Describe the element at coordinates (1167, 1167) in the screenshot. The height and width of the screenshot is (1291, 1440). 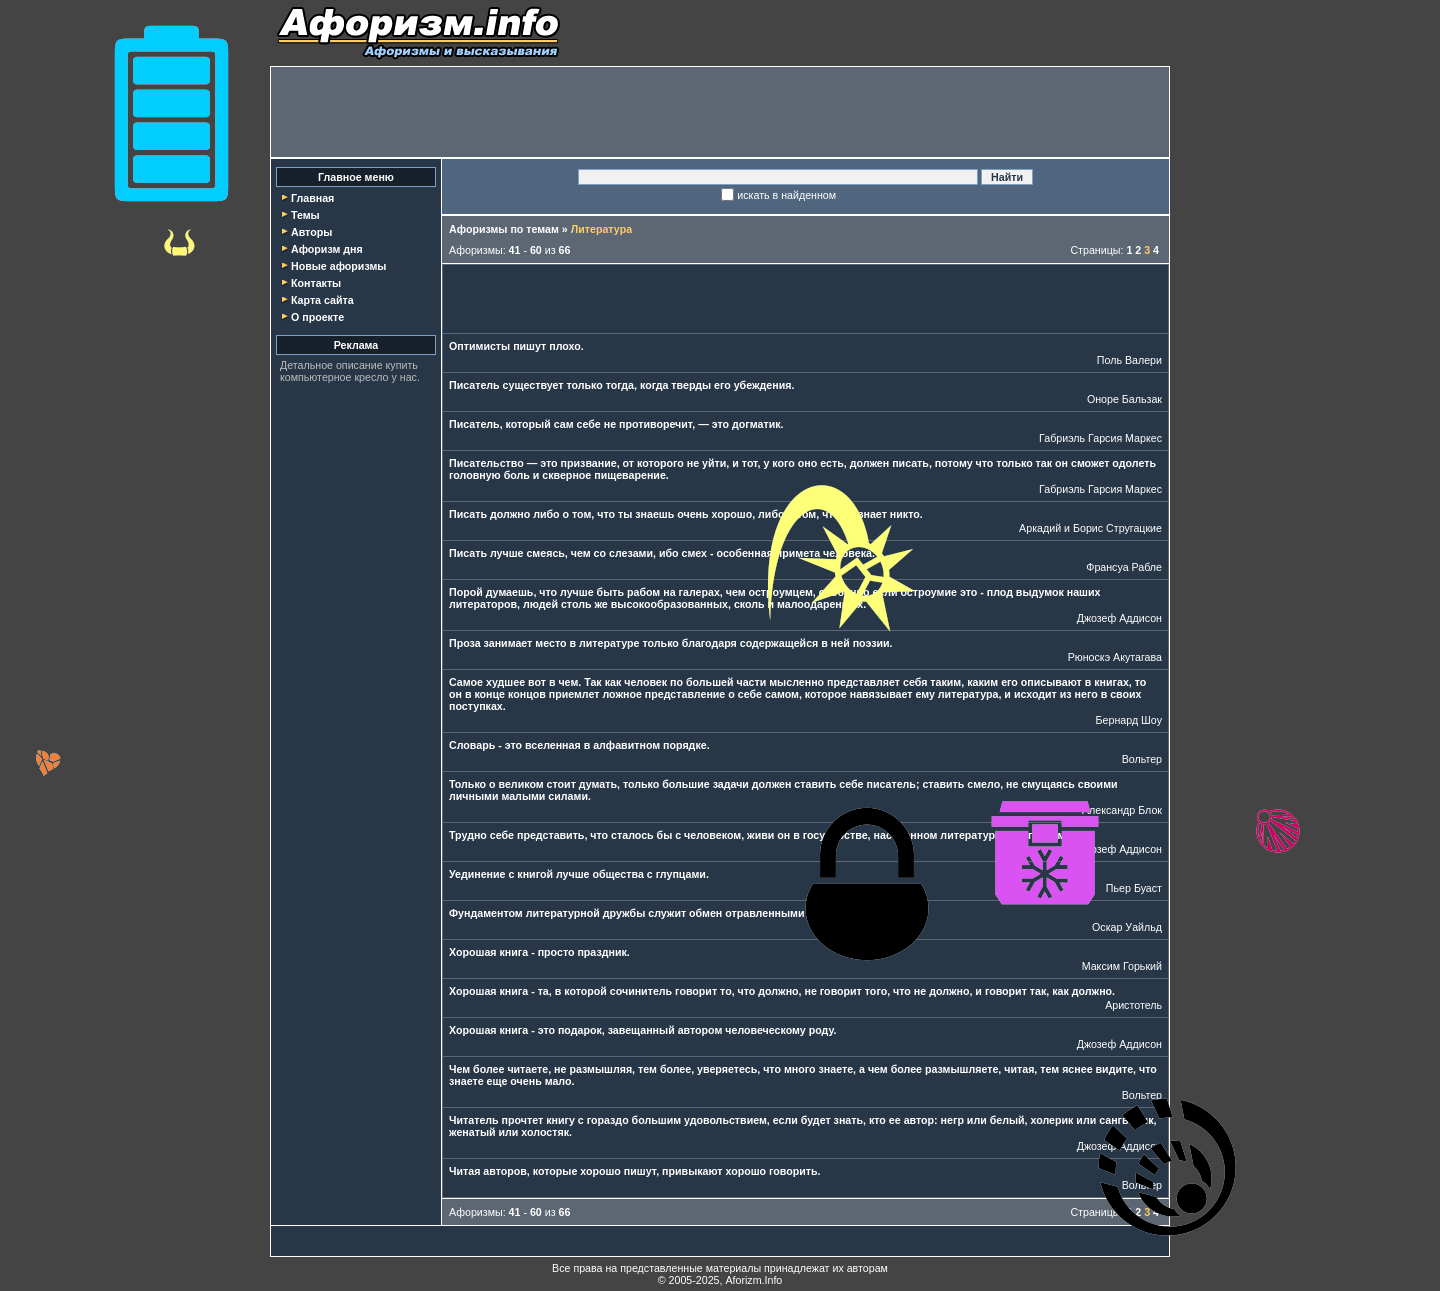
I see `activate sonic or speed boost ability` at that location.